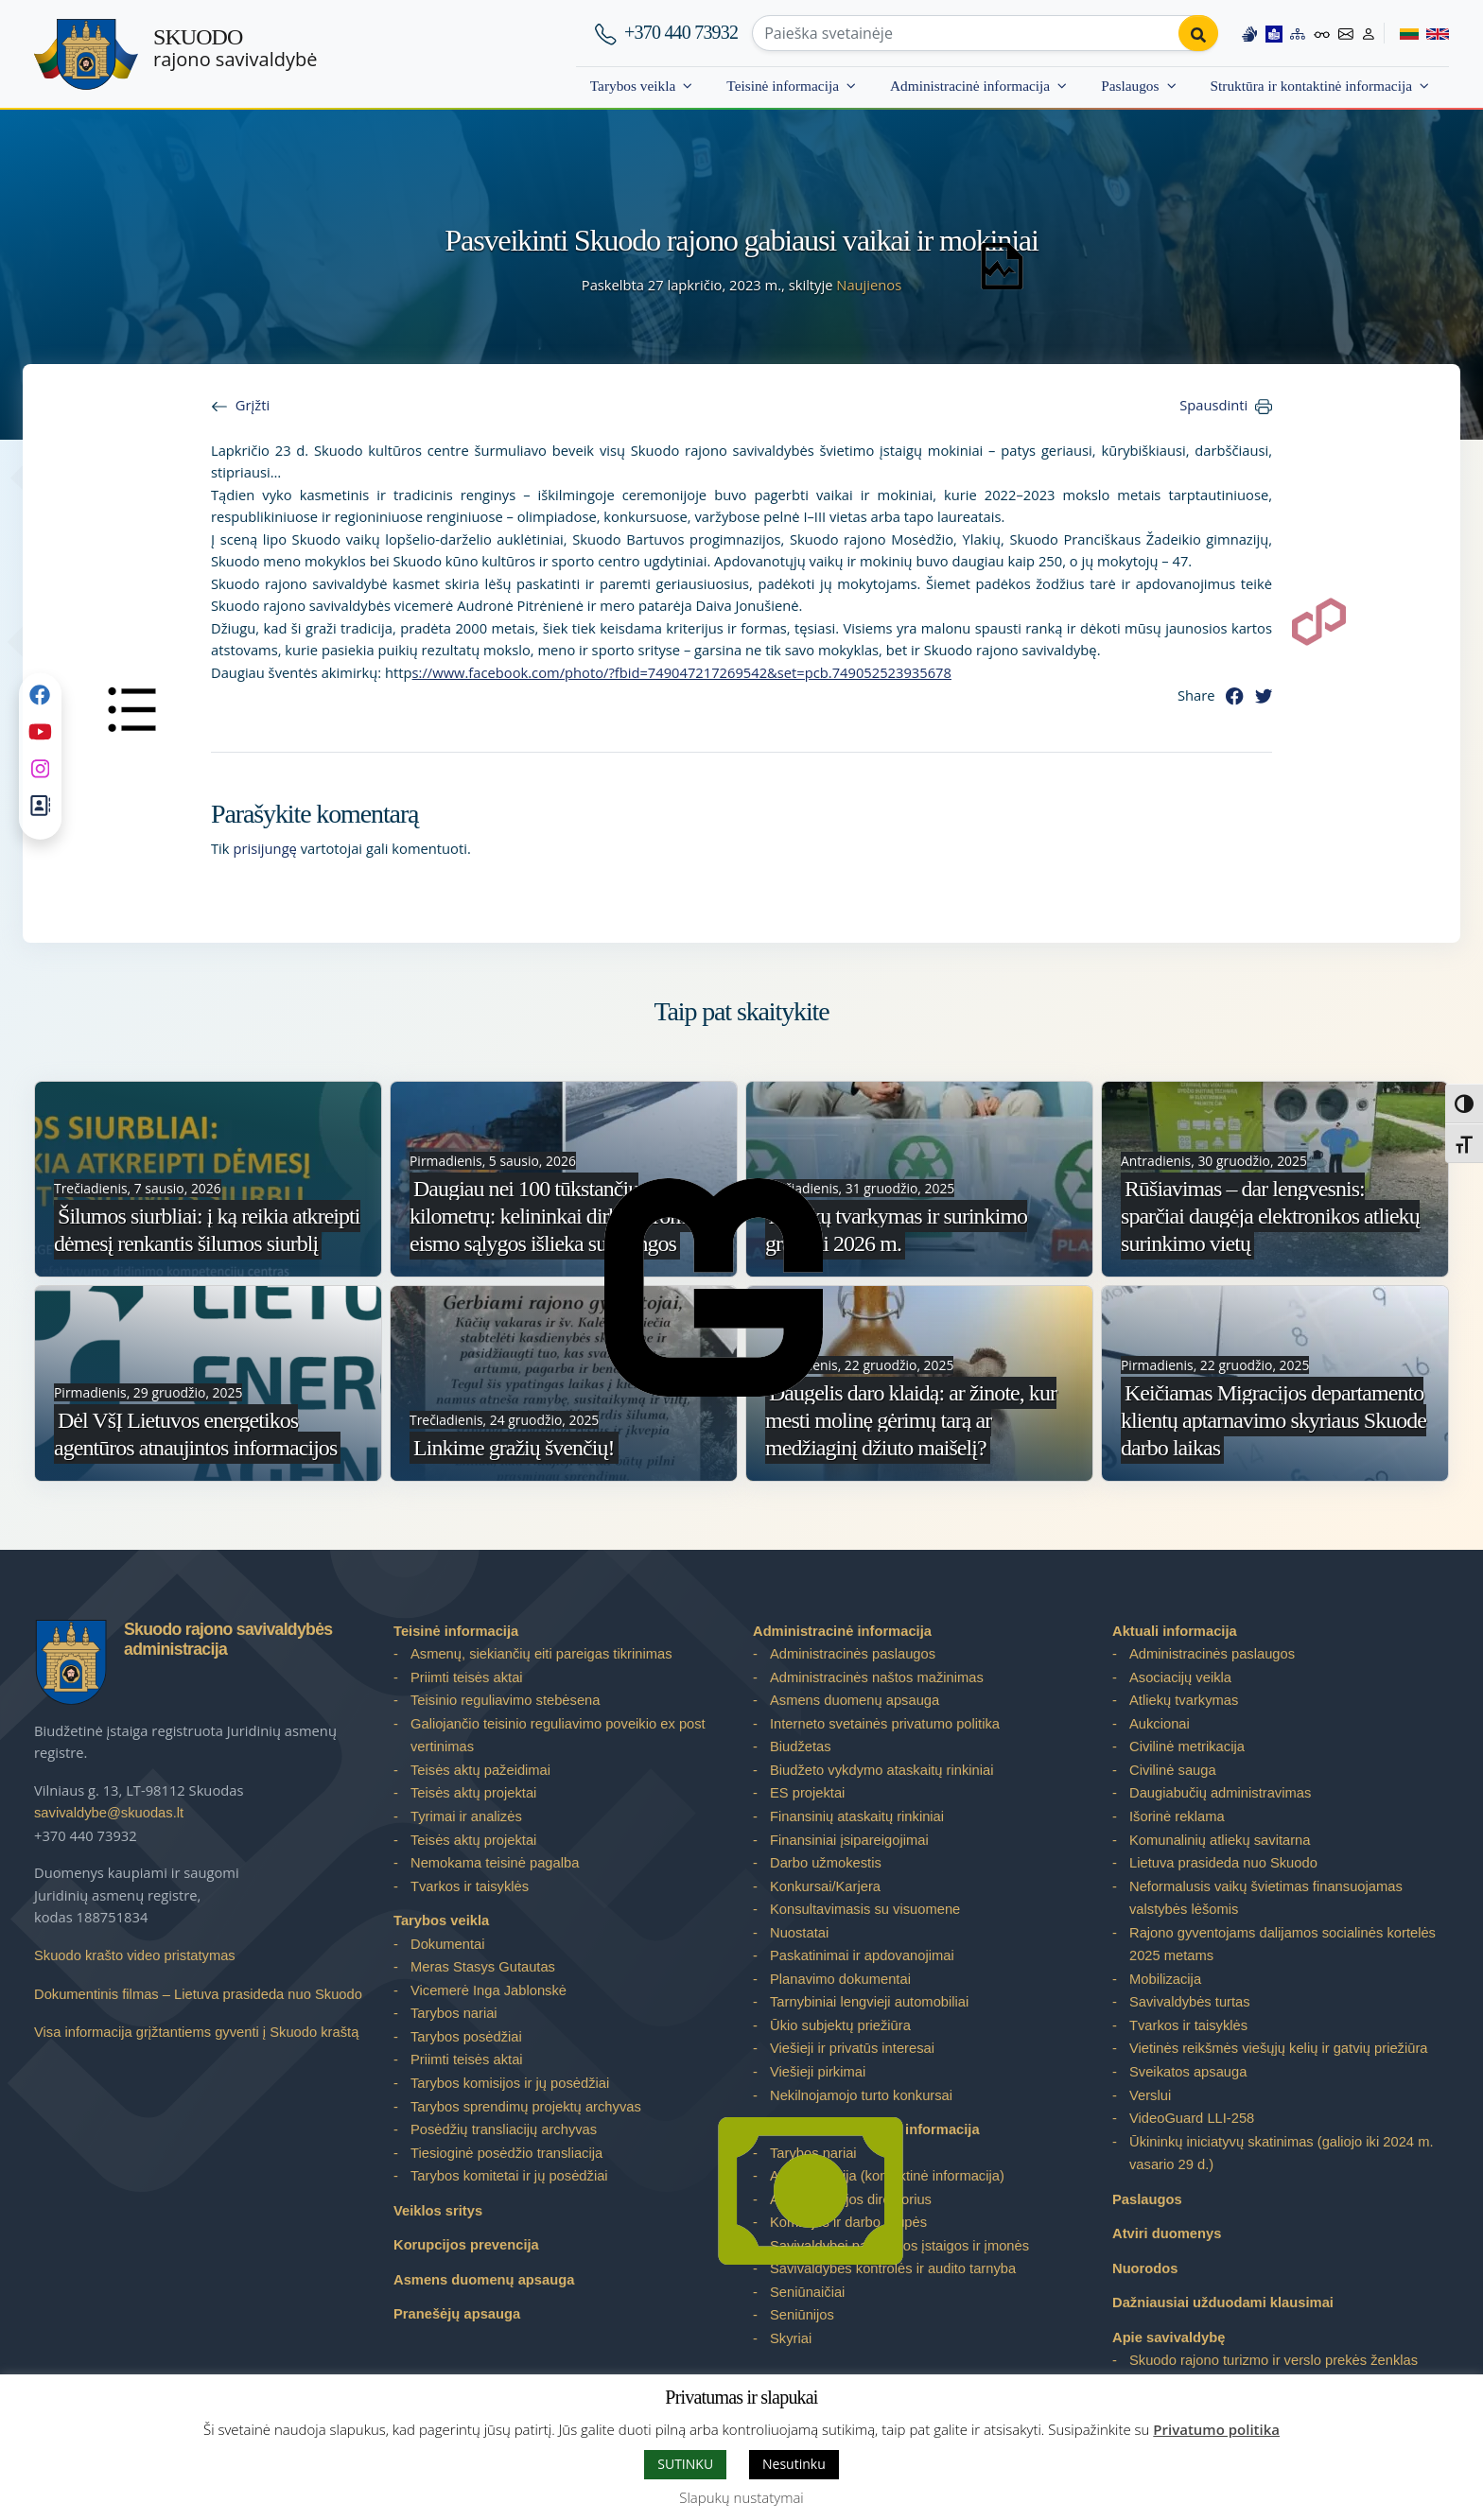 The image size is (1483, 2520). I want to click on MonoGame framework logo, so click(713, 1287).